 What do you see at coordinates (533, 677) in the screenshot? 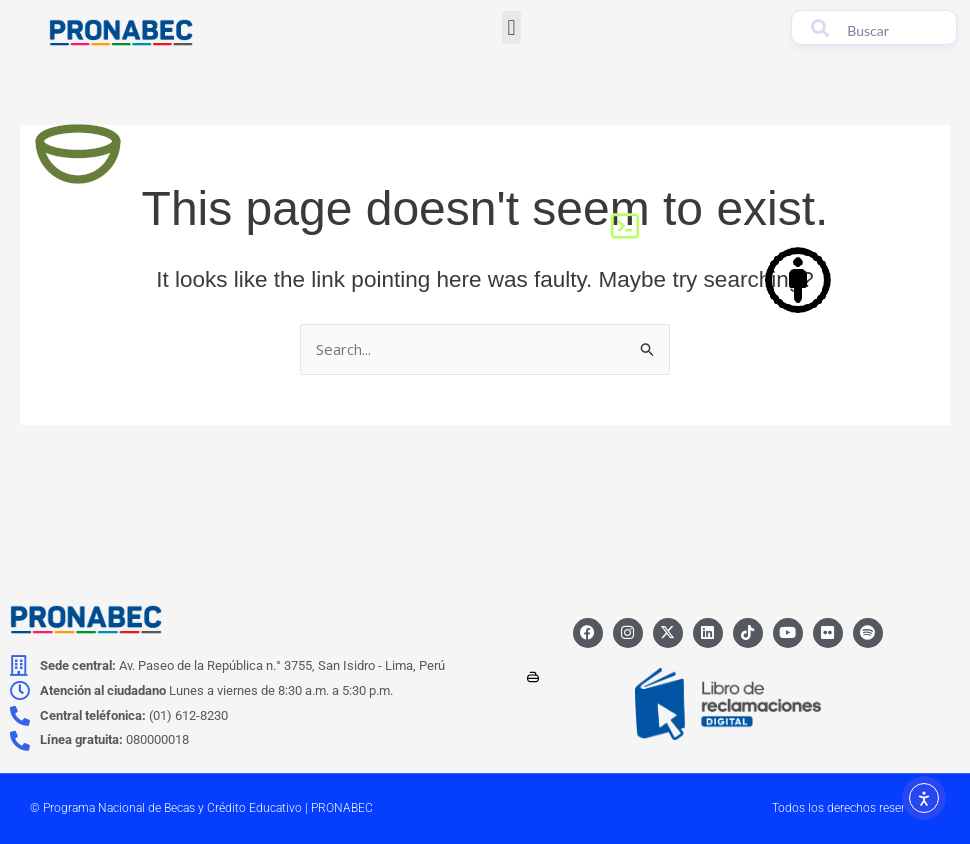
I see `access curling sport content or scores` at bounding box center [533, 677].